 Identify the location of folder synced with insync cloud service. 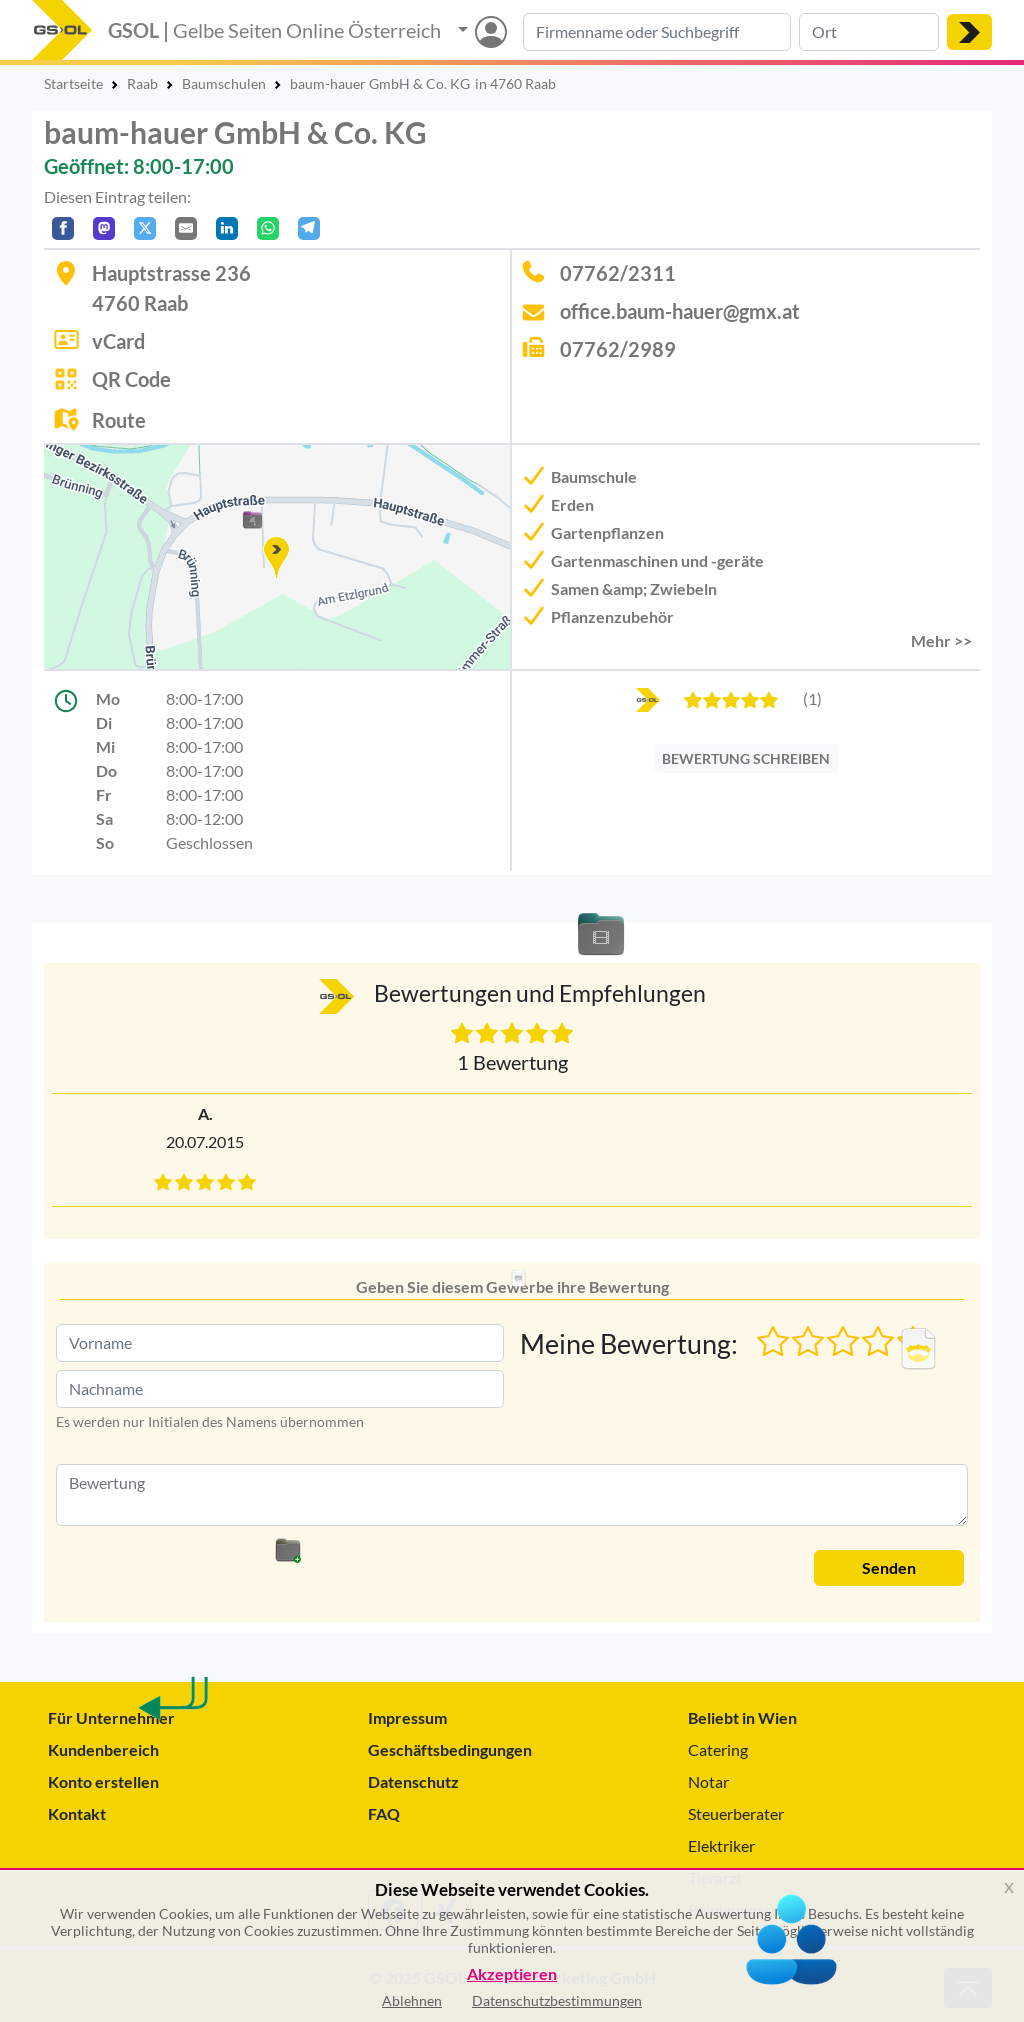
(252, 519).